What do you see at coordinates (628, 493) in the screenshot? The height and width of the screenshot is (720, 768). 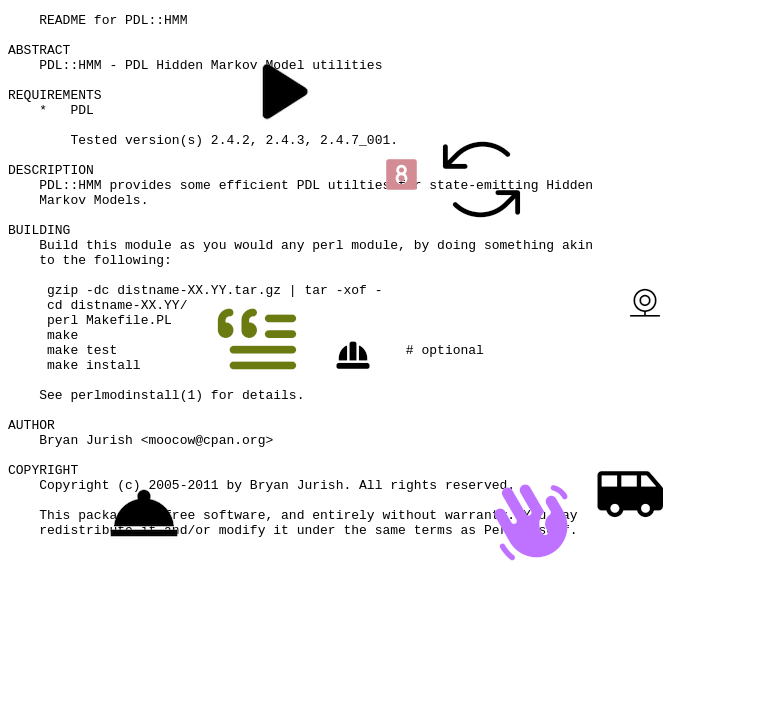 I see `track delivery or shipping status` at bounding box center [628, 493].